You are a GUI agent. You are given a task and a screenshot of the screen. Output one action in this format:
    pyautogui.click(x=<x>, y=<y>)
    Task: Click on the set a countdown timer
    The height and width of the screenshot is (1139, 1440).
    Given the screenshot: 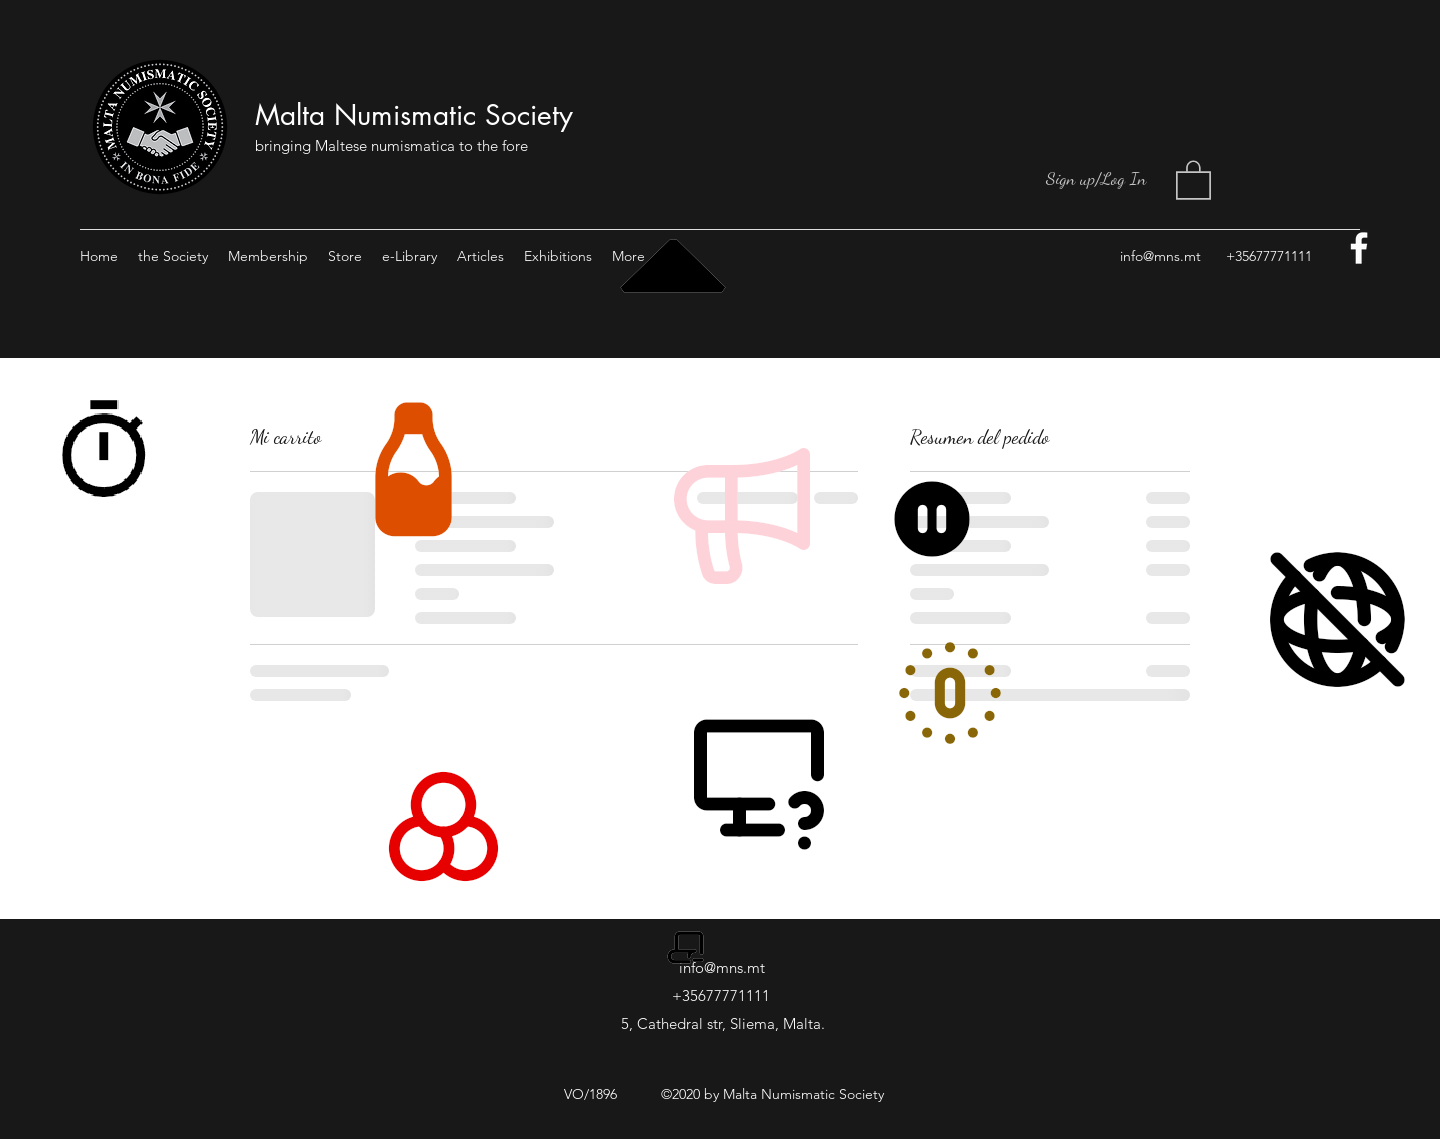 What is the action you would take?
    pyautogui.click(x=103, y=450)
    